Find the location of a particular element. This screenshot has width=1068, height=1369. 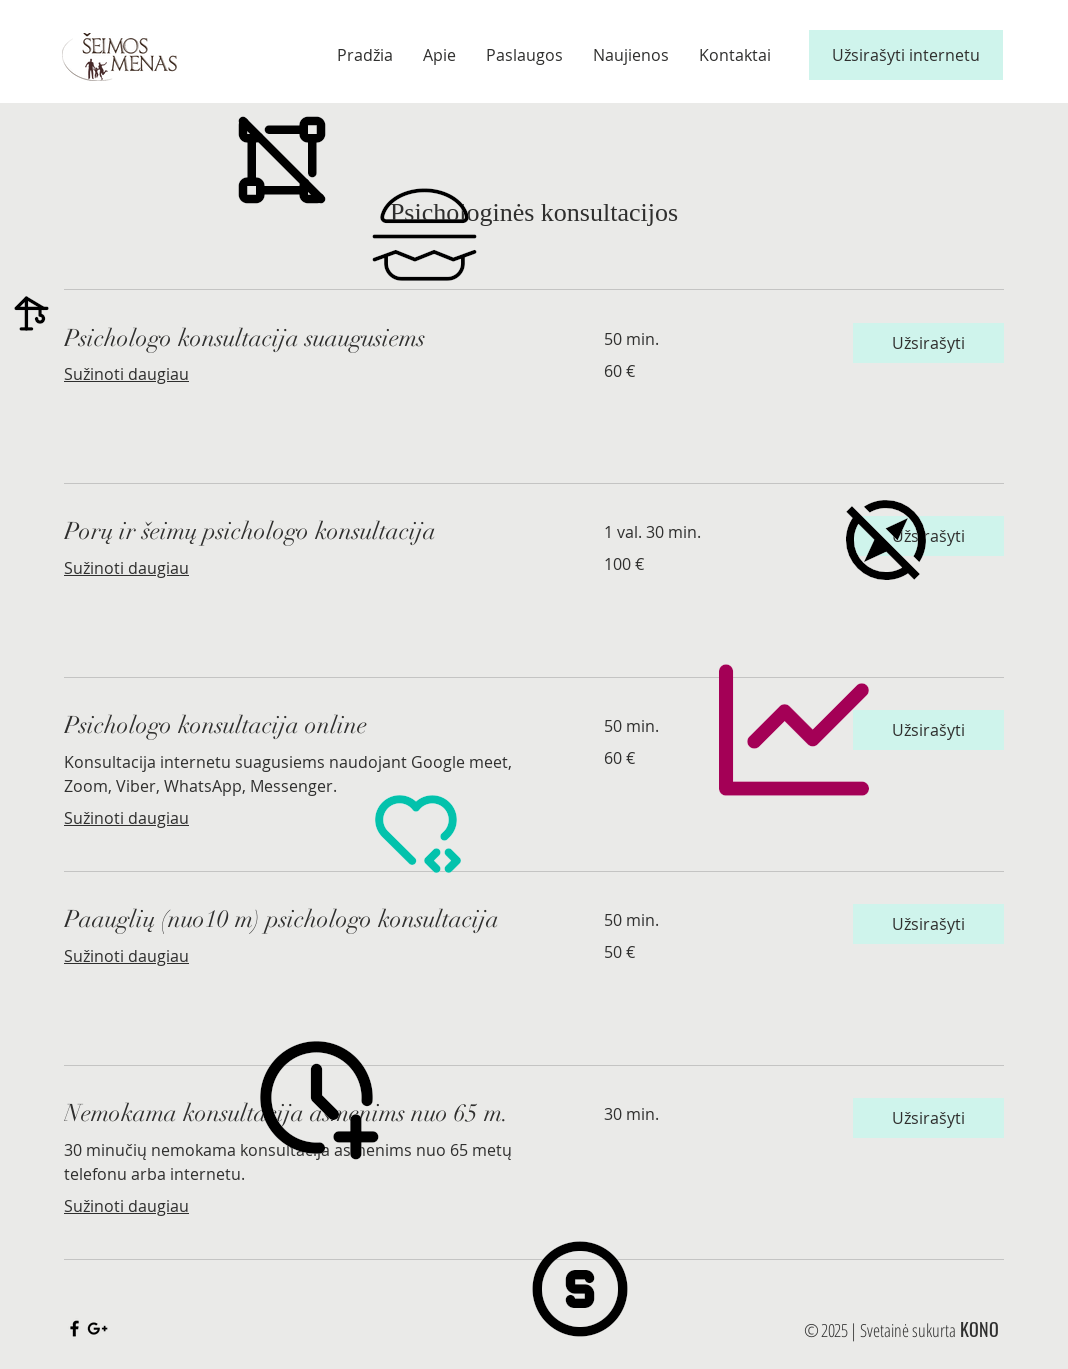

indicates south direction on a map is located at coordinates (580, 1289).